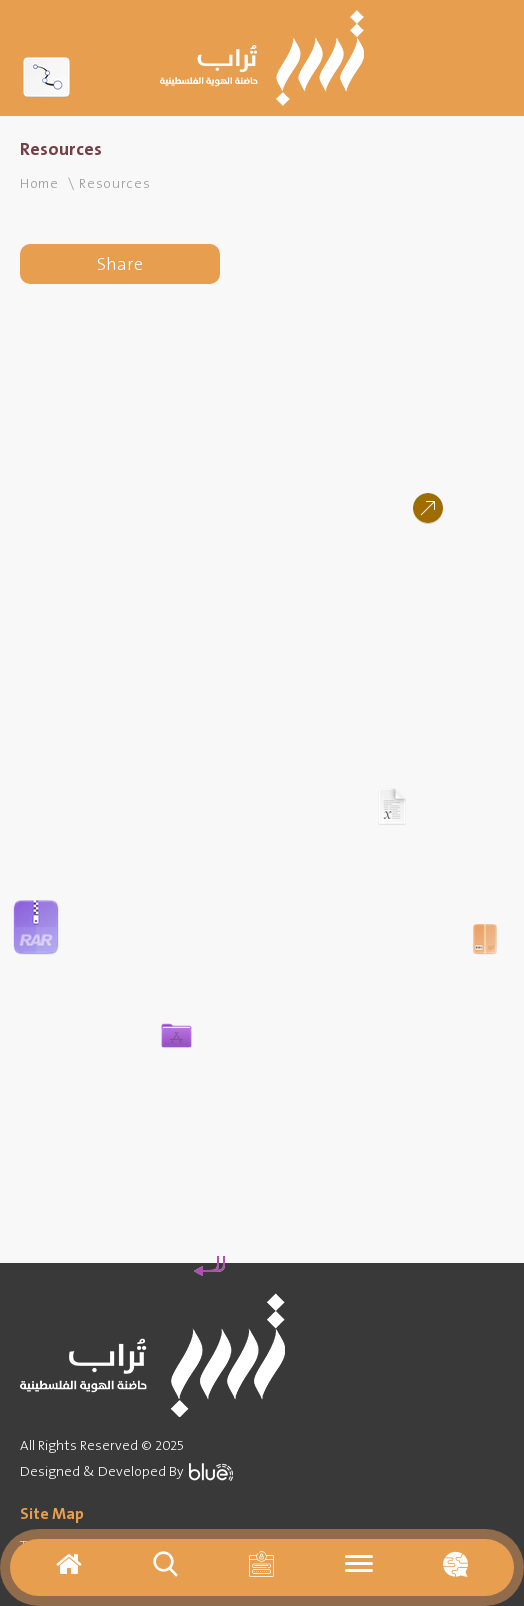  Describe the element at coordinates (485, 939) in the screenshot. I see `open a package or archive file` at that location.